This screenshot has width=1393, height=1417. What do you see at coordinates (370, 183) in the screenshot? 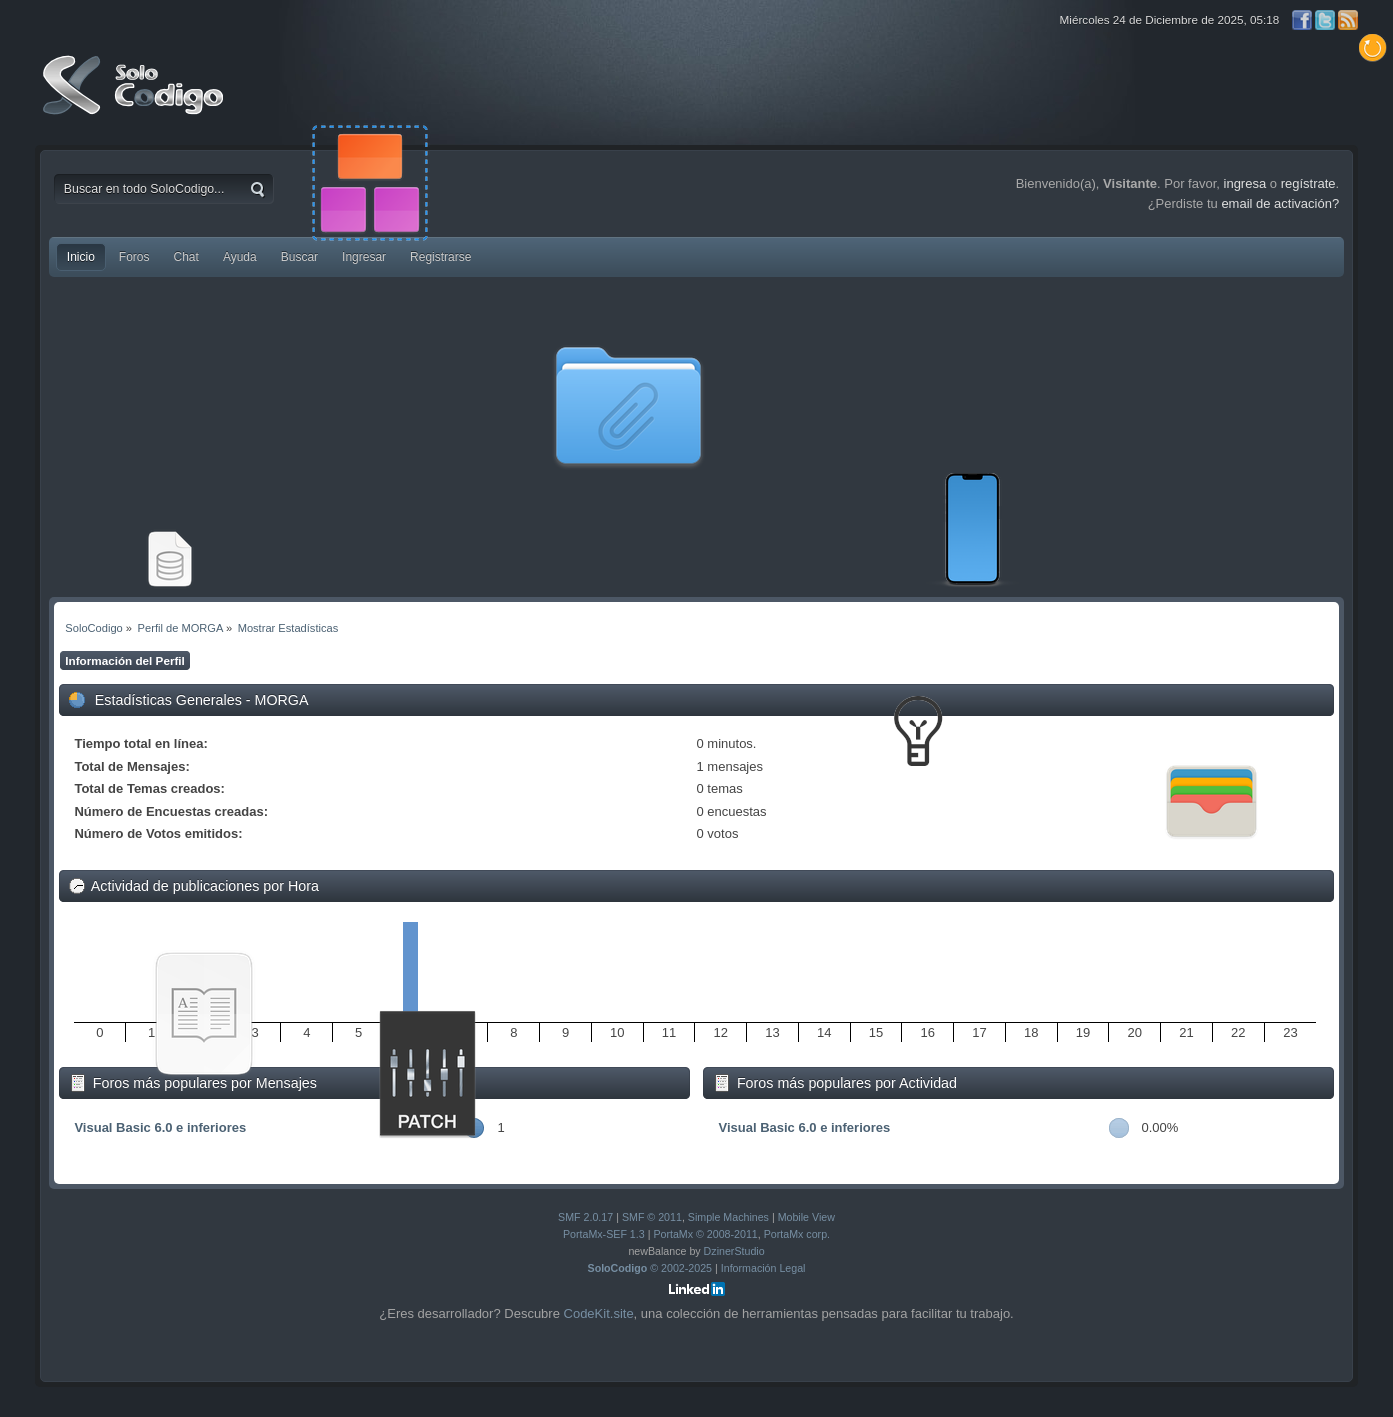
I see `select all items in the current view` at bounding box center [370, 183].